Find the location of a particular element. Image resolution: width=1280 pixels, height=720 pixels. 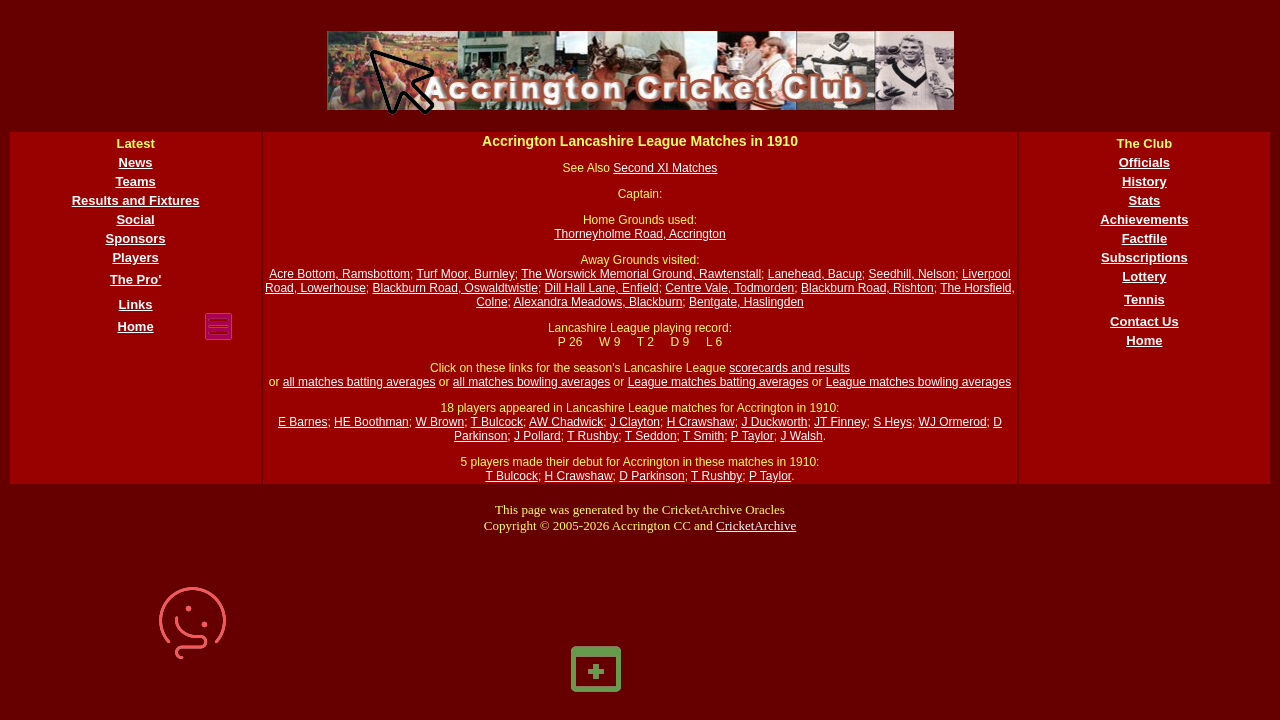

mouse pointer or cursor indicator is located at coordinates (402, 82).